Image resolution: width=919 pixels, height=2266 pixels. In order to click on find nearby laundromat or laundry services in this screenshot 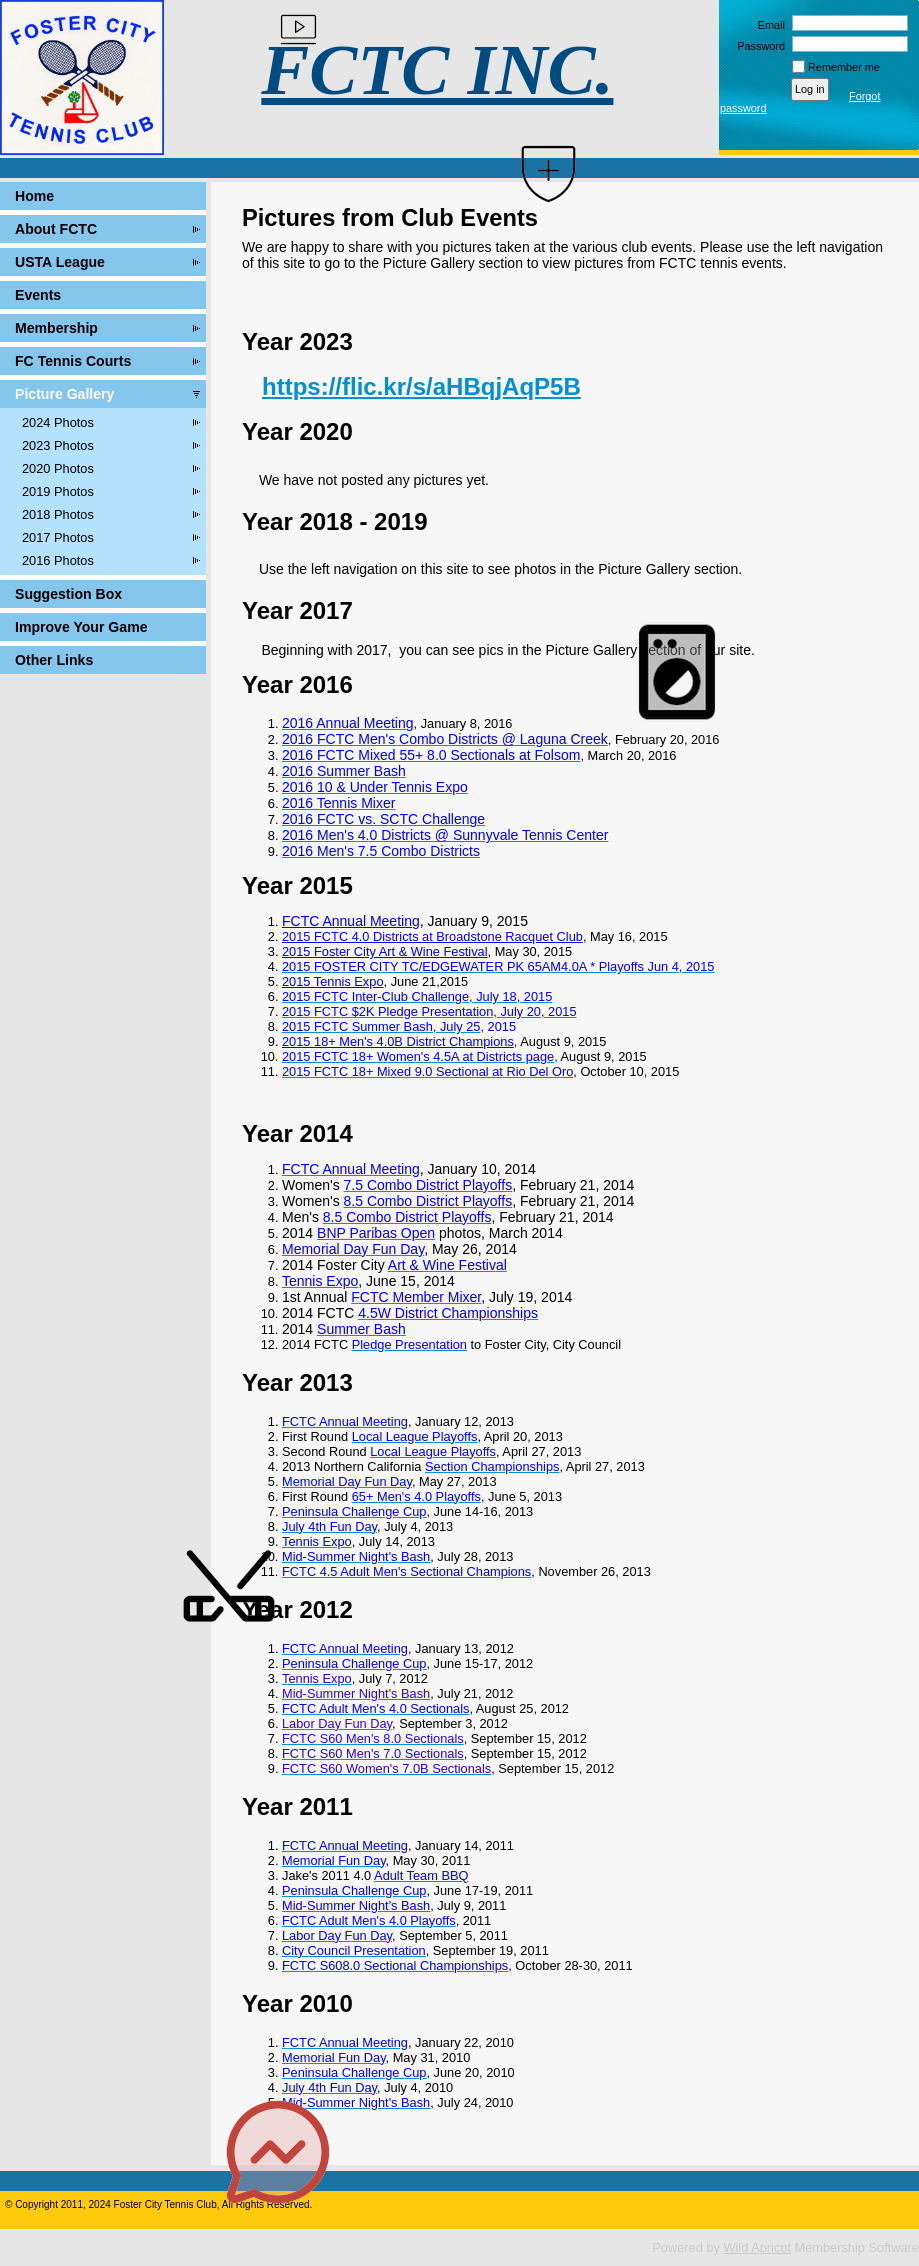, I will do `click(677, 672)`.